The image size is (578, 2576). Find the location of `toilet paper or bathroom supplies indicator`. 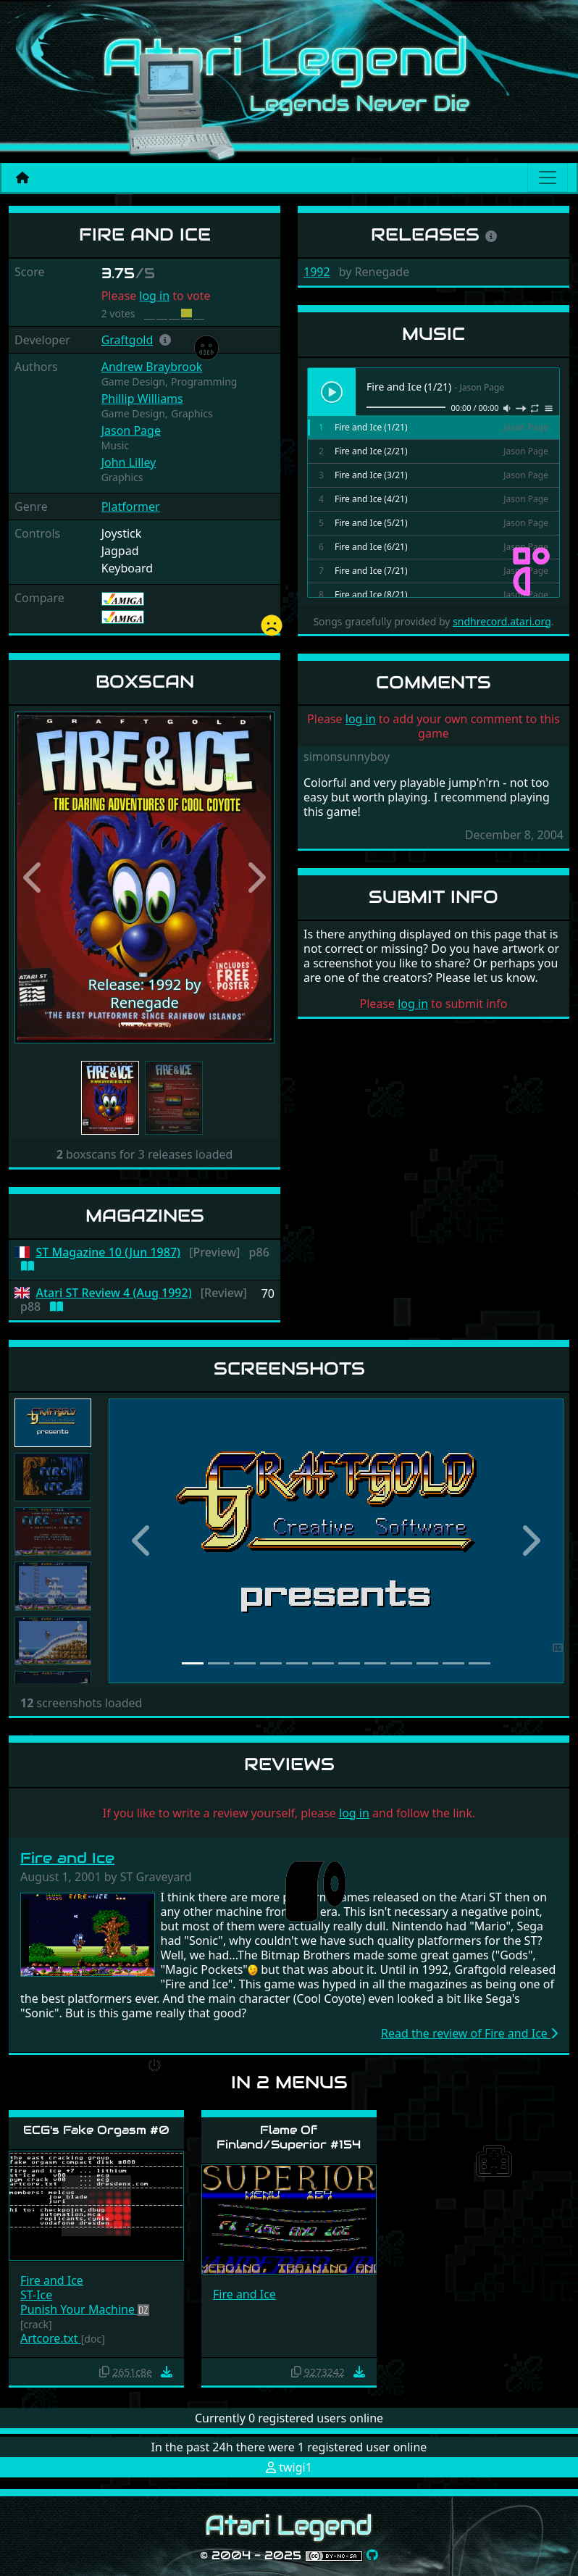

toilet paper or bathroom supplies indicator is located at coordinates (316, 1888).